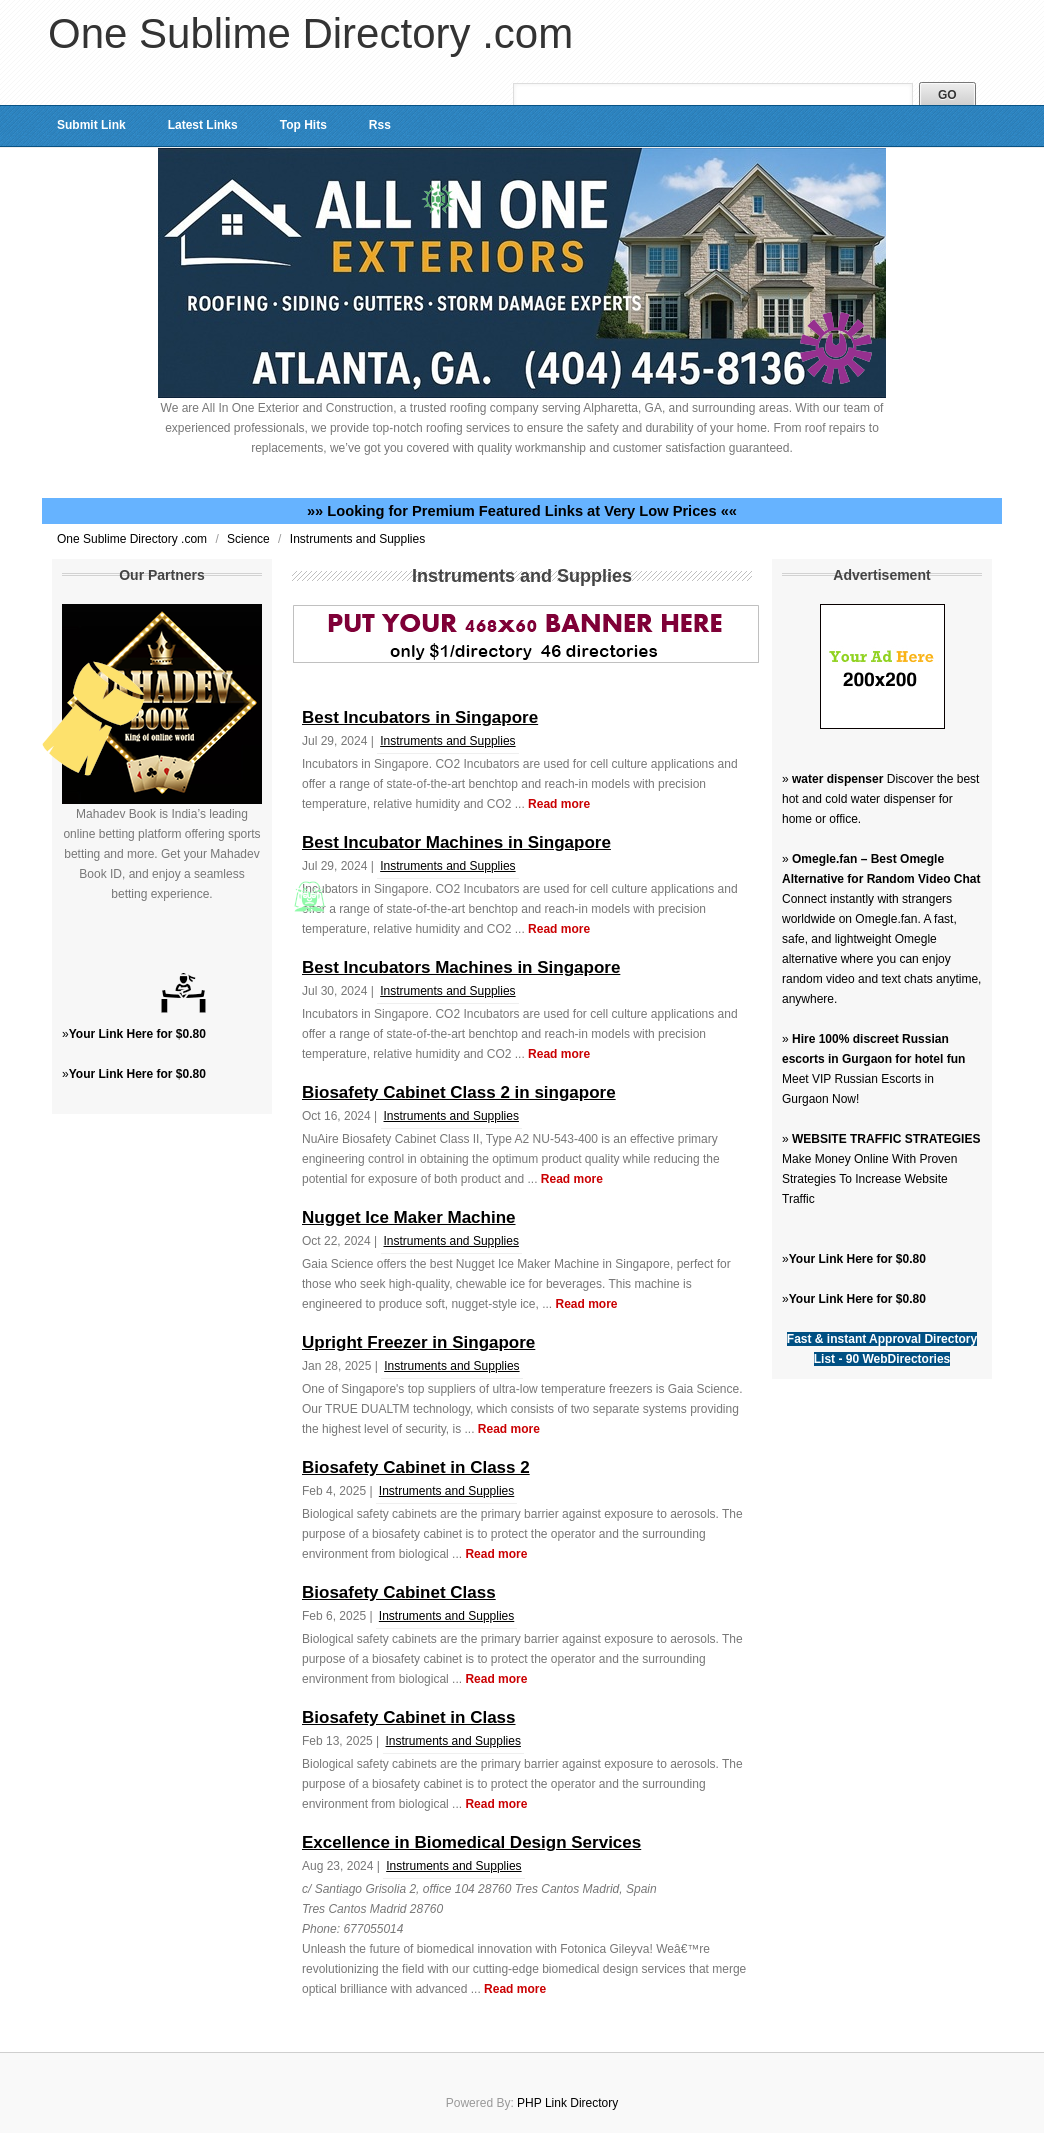 The image size is (1044, 2133). Describe the element at coordinates (183, 990) in the screenshot. I see `flexibility or stretching exercise option` at that location.